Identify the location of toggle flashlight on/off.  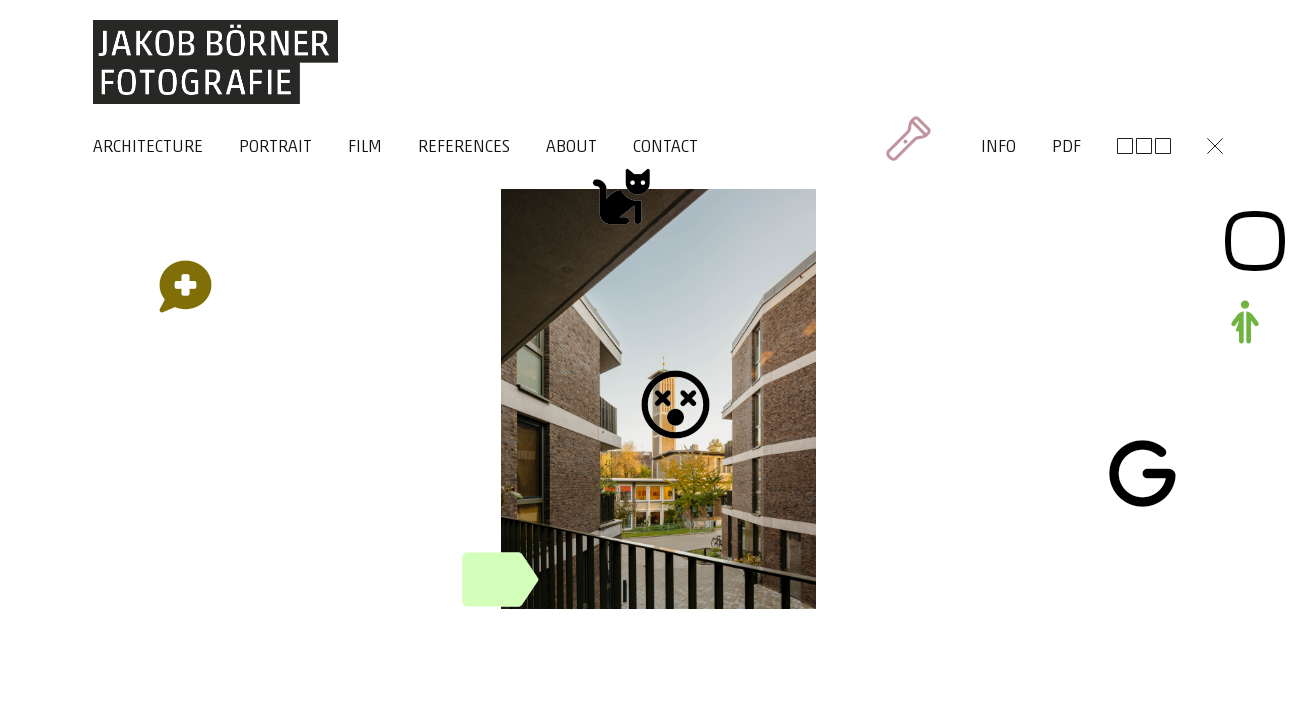
(908, 138).